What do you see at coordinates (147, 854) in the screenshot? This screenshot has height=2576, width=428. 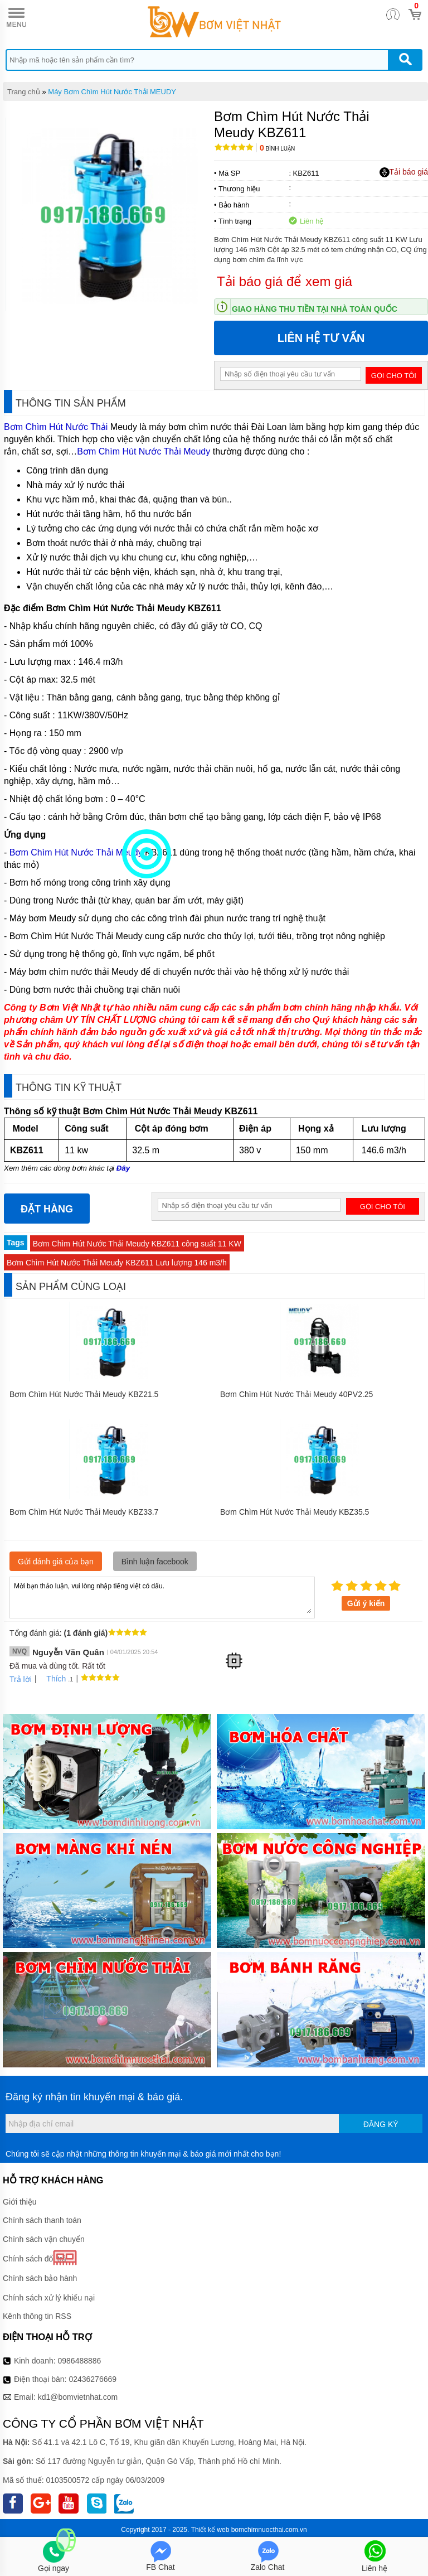 I see `set a goal or target` at bounding box center [147, 854].